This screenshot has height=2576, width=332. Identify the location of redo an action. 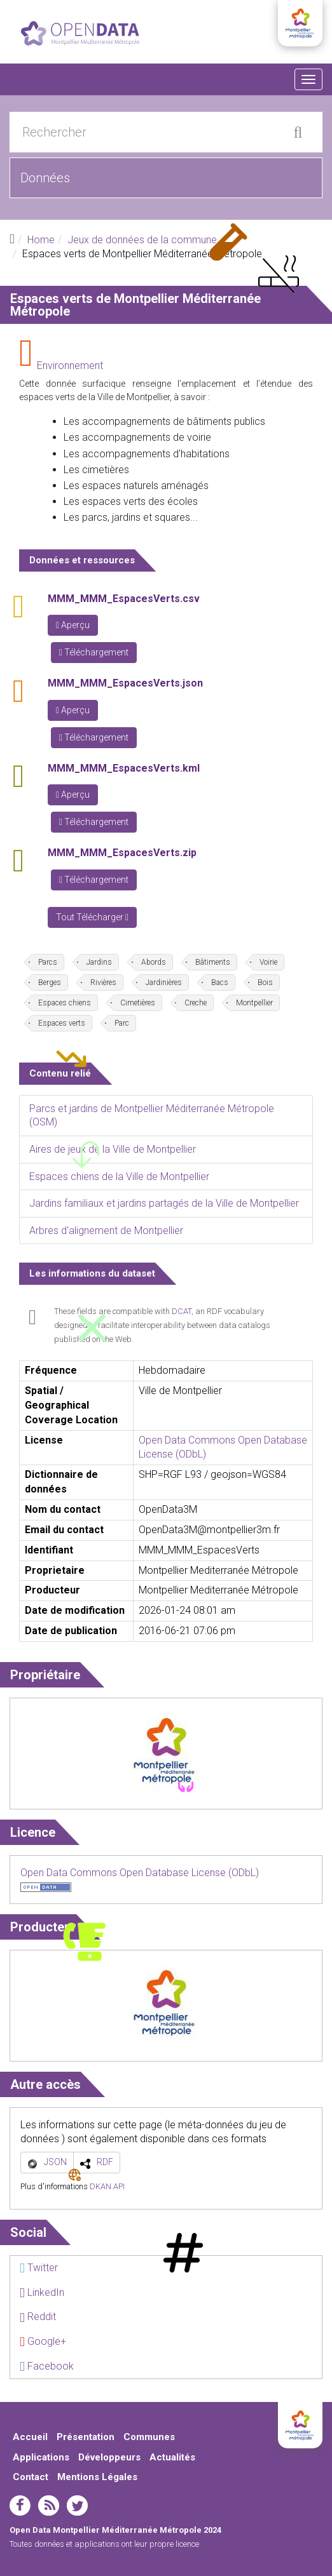
(86, 1155).